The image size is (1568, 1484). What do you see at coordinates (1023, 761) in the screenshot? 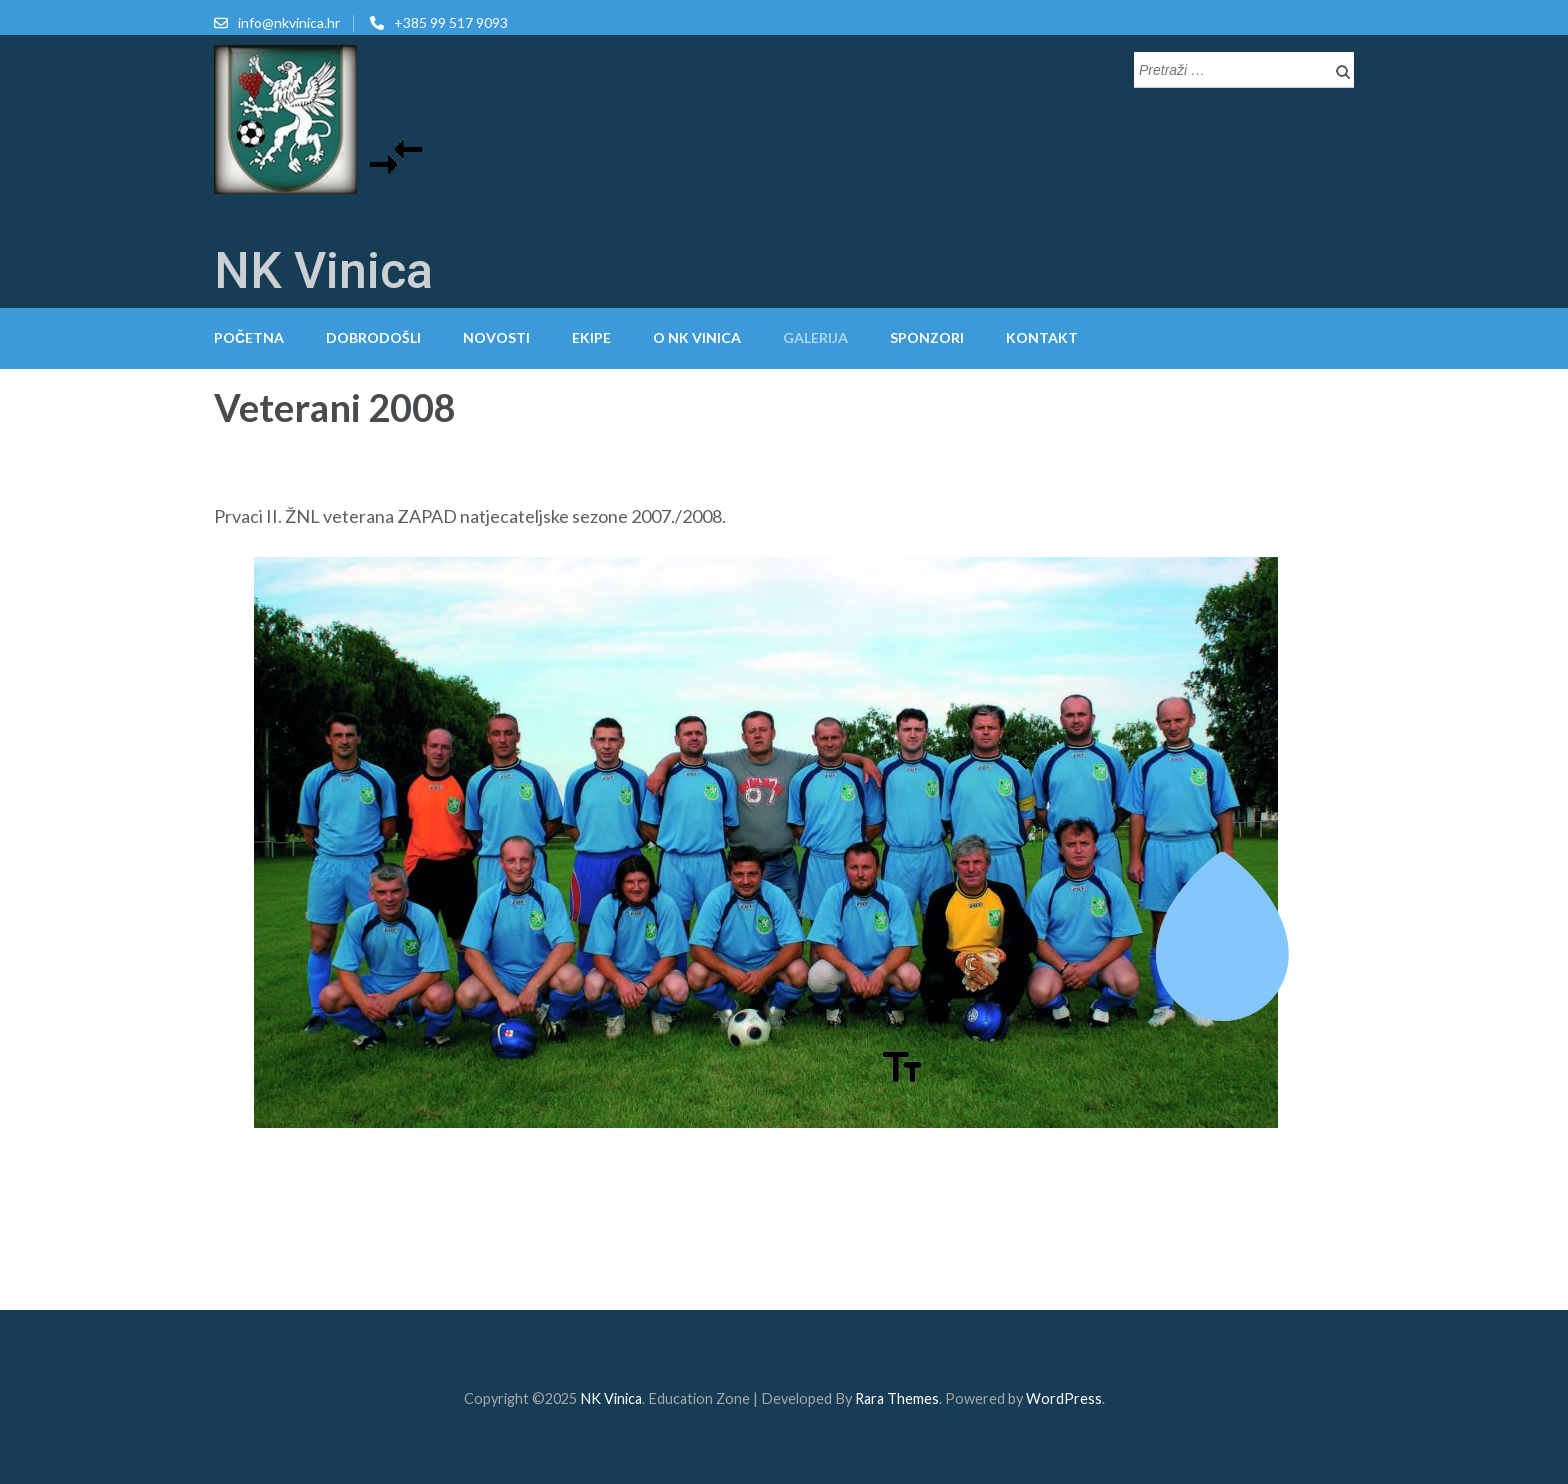
I see `go back to the previous screen` at bounding box center [1023, 761].